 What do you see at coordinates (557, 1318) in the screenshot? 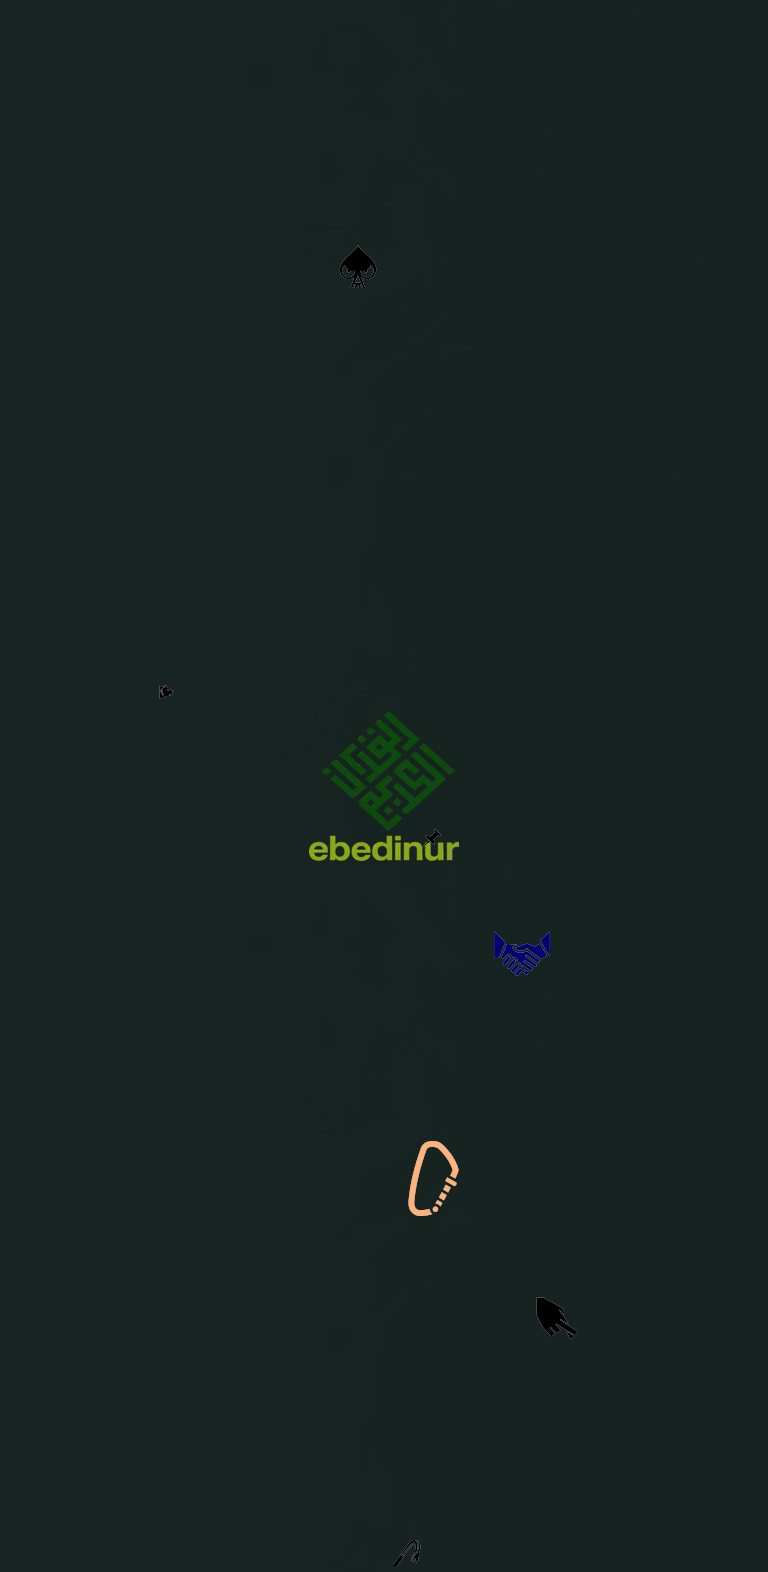
I see `indicates hoping for luck or a positive outcome` at bounding box center [557, 1318].